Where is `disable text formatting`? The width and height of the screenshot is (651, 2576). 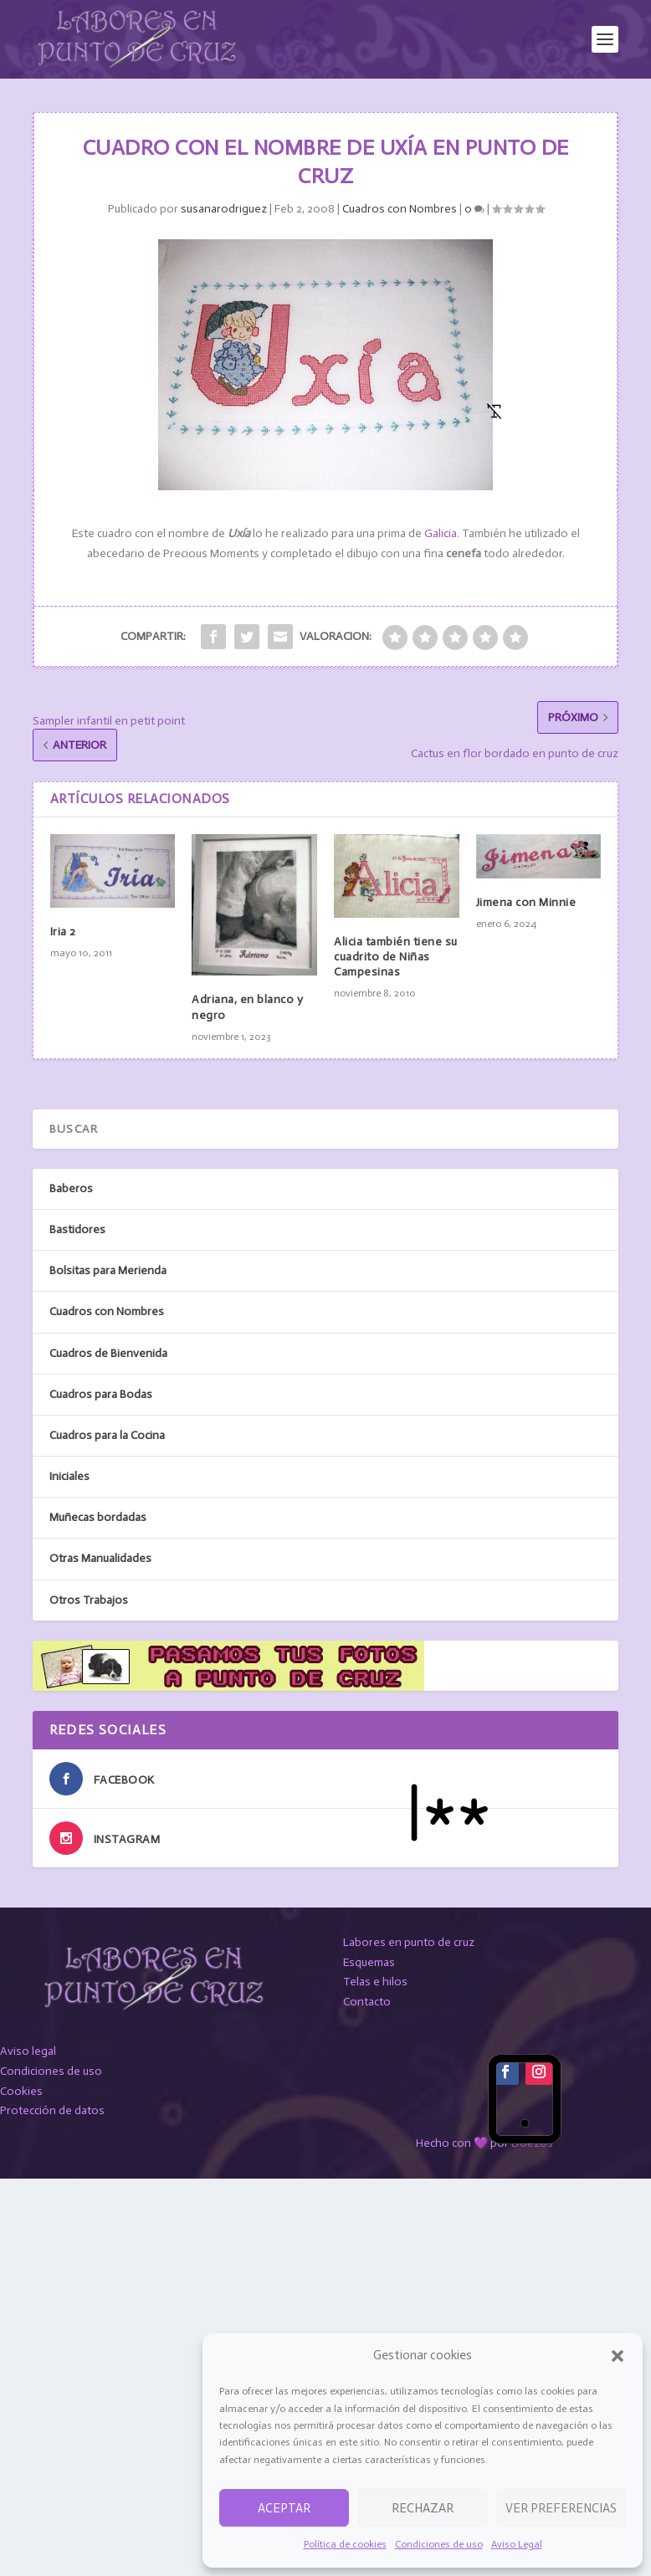 disable text formatting is located at coordinates (494, 411).